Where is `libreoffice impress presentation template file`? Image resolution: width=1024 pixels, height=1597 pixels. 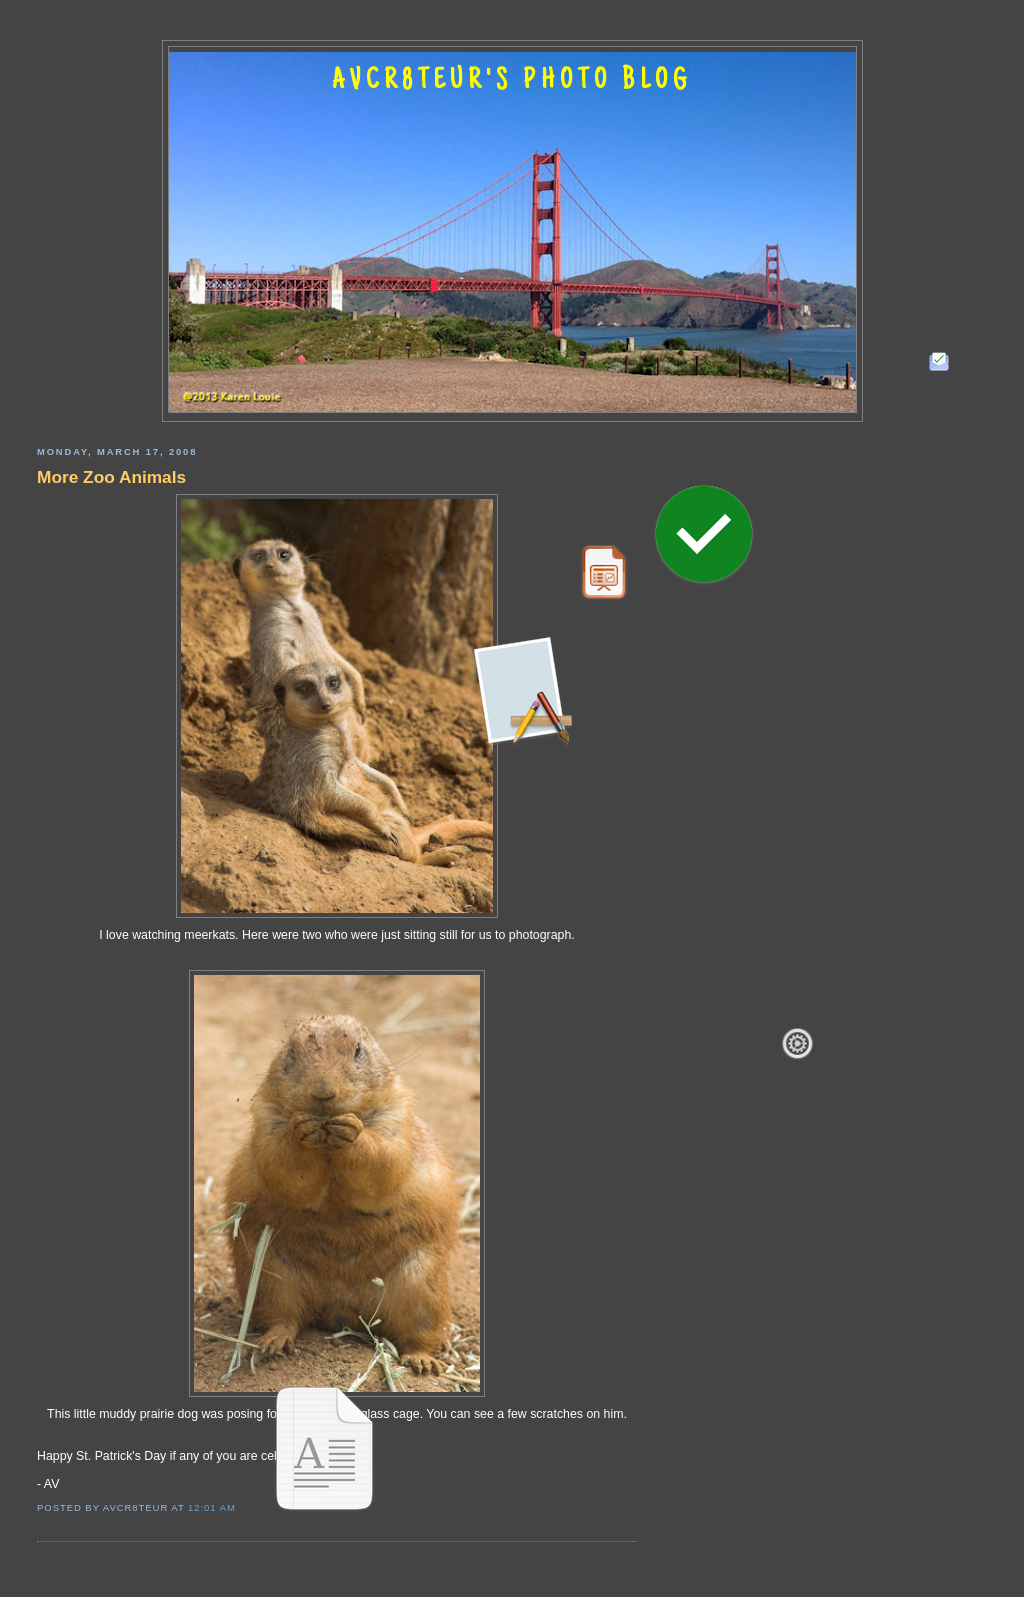
libreoffice impress presentation template file is located at coordinates (604, 572).